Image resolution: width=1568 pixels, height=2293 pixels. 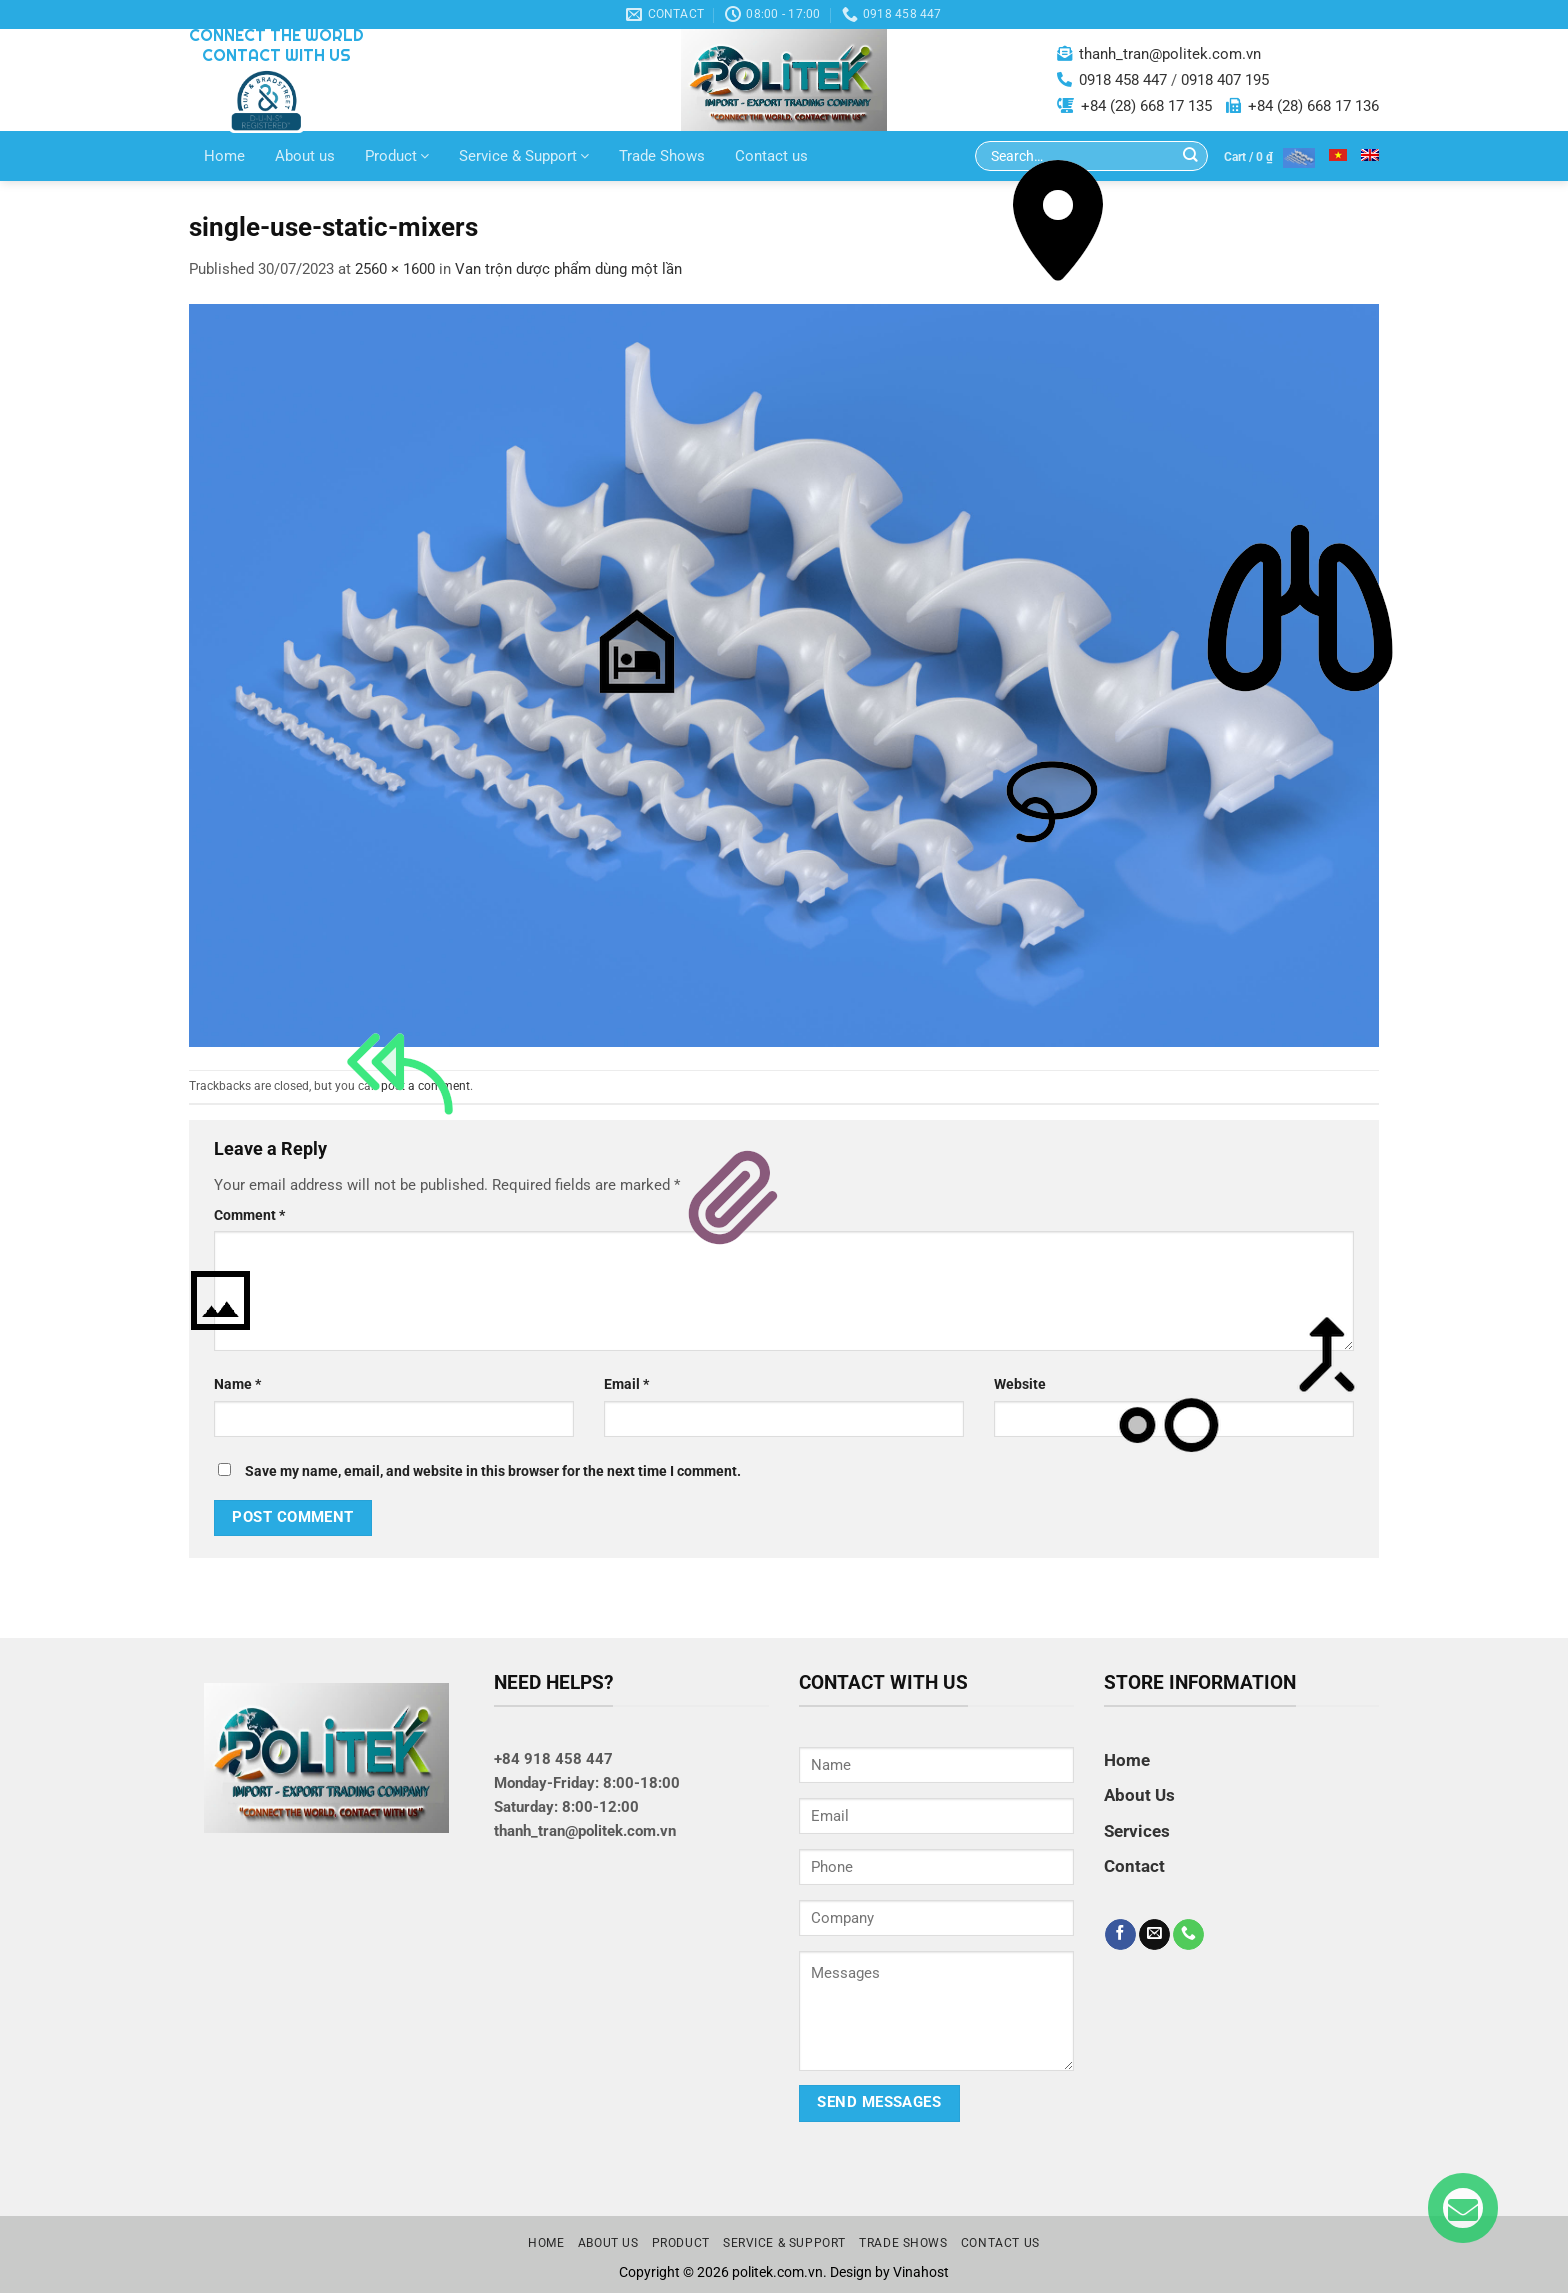 What do you see at coordinates (1058, 220) in the screenshot?
I see `view or set a location on the map` at bounding box center [1058, 220].